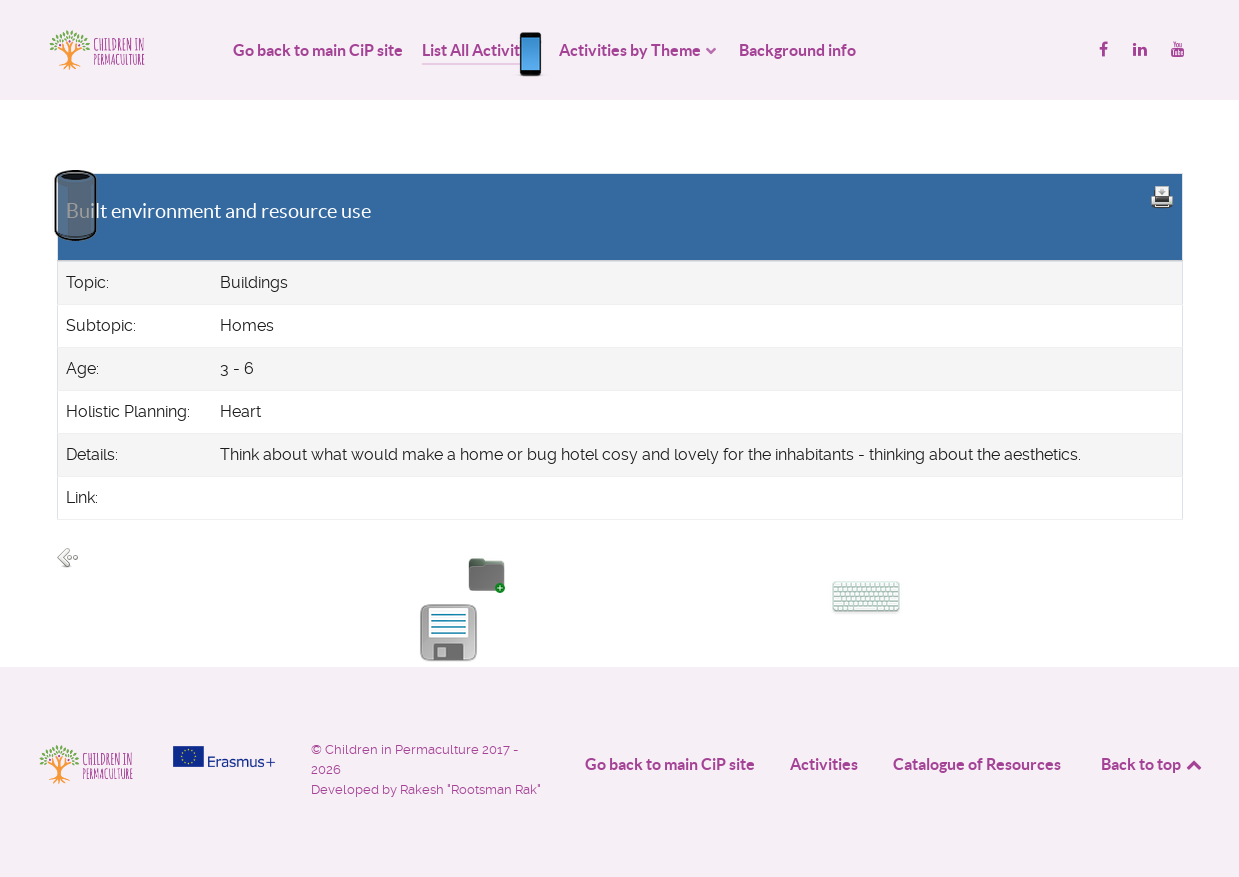 The height and width of the screenshot is (877, 1239). Describe the element at coordinates (75, 205) in the screenshot. I see `mac pro (cylinder model) in finder sidebar` at that location.